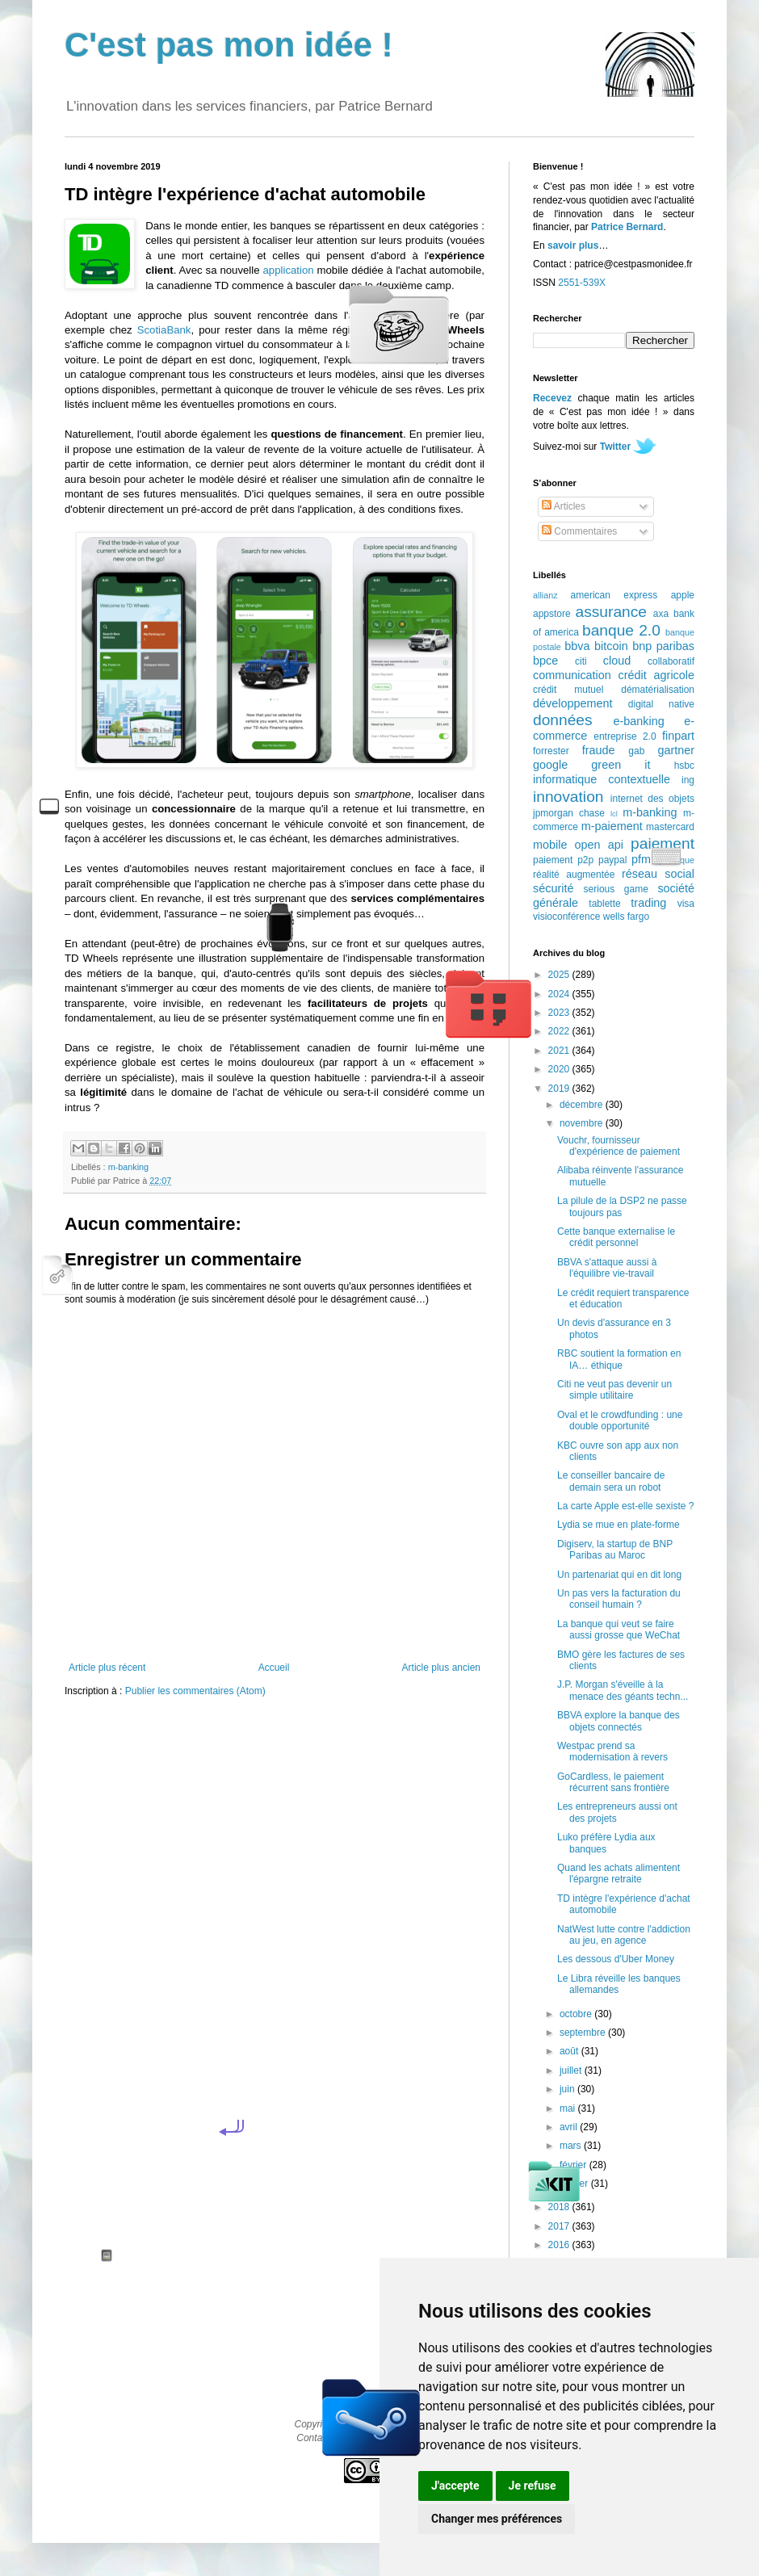 This screenshot has width=759, height=2576. Describe the element at coordinates (107, 2255) in the screenshot. I see `nintendo ds rom file` at that location.